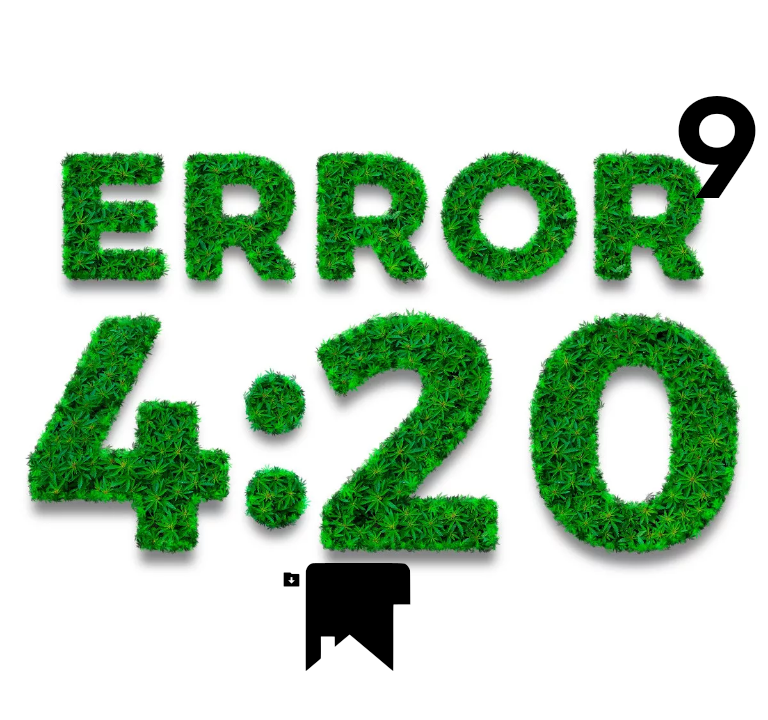  What do you see at coordinates (358, 617) in the screenshot?
I see `homepage app logo` at bounding box center [358, 617].